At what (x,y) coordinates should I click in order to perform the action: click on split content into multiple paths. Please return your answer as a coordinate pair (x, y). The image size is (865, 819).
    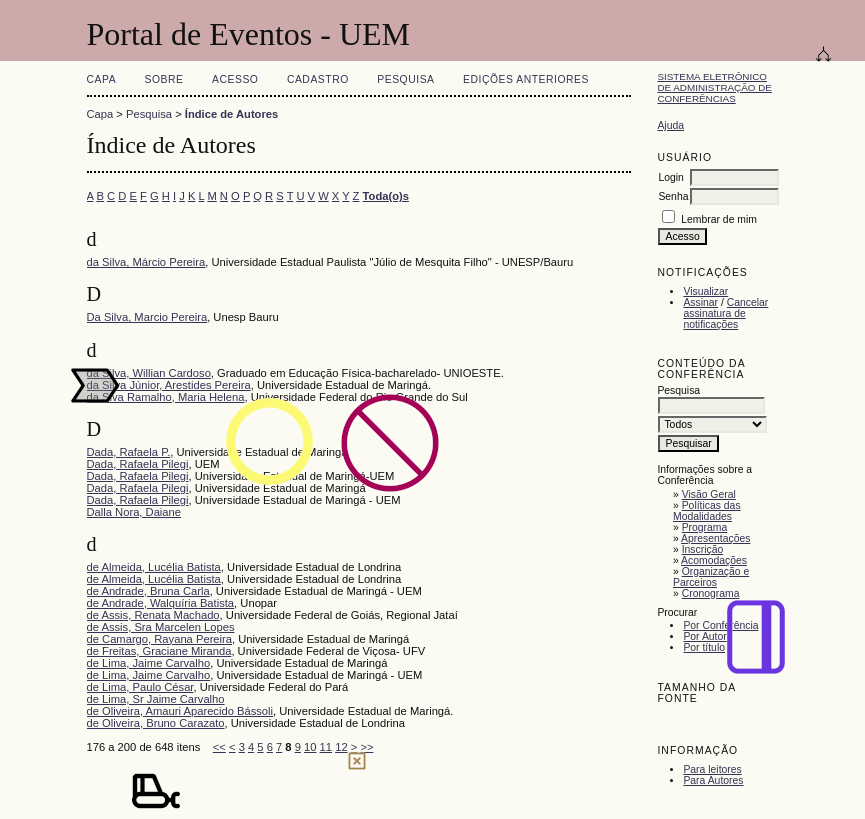
    Looking at the image, I should click on (823, 54).